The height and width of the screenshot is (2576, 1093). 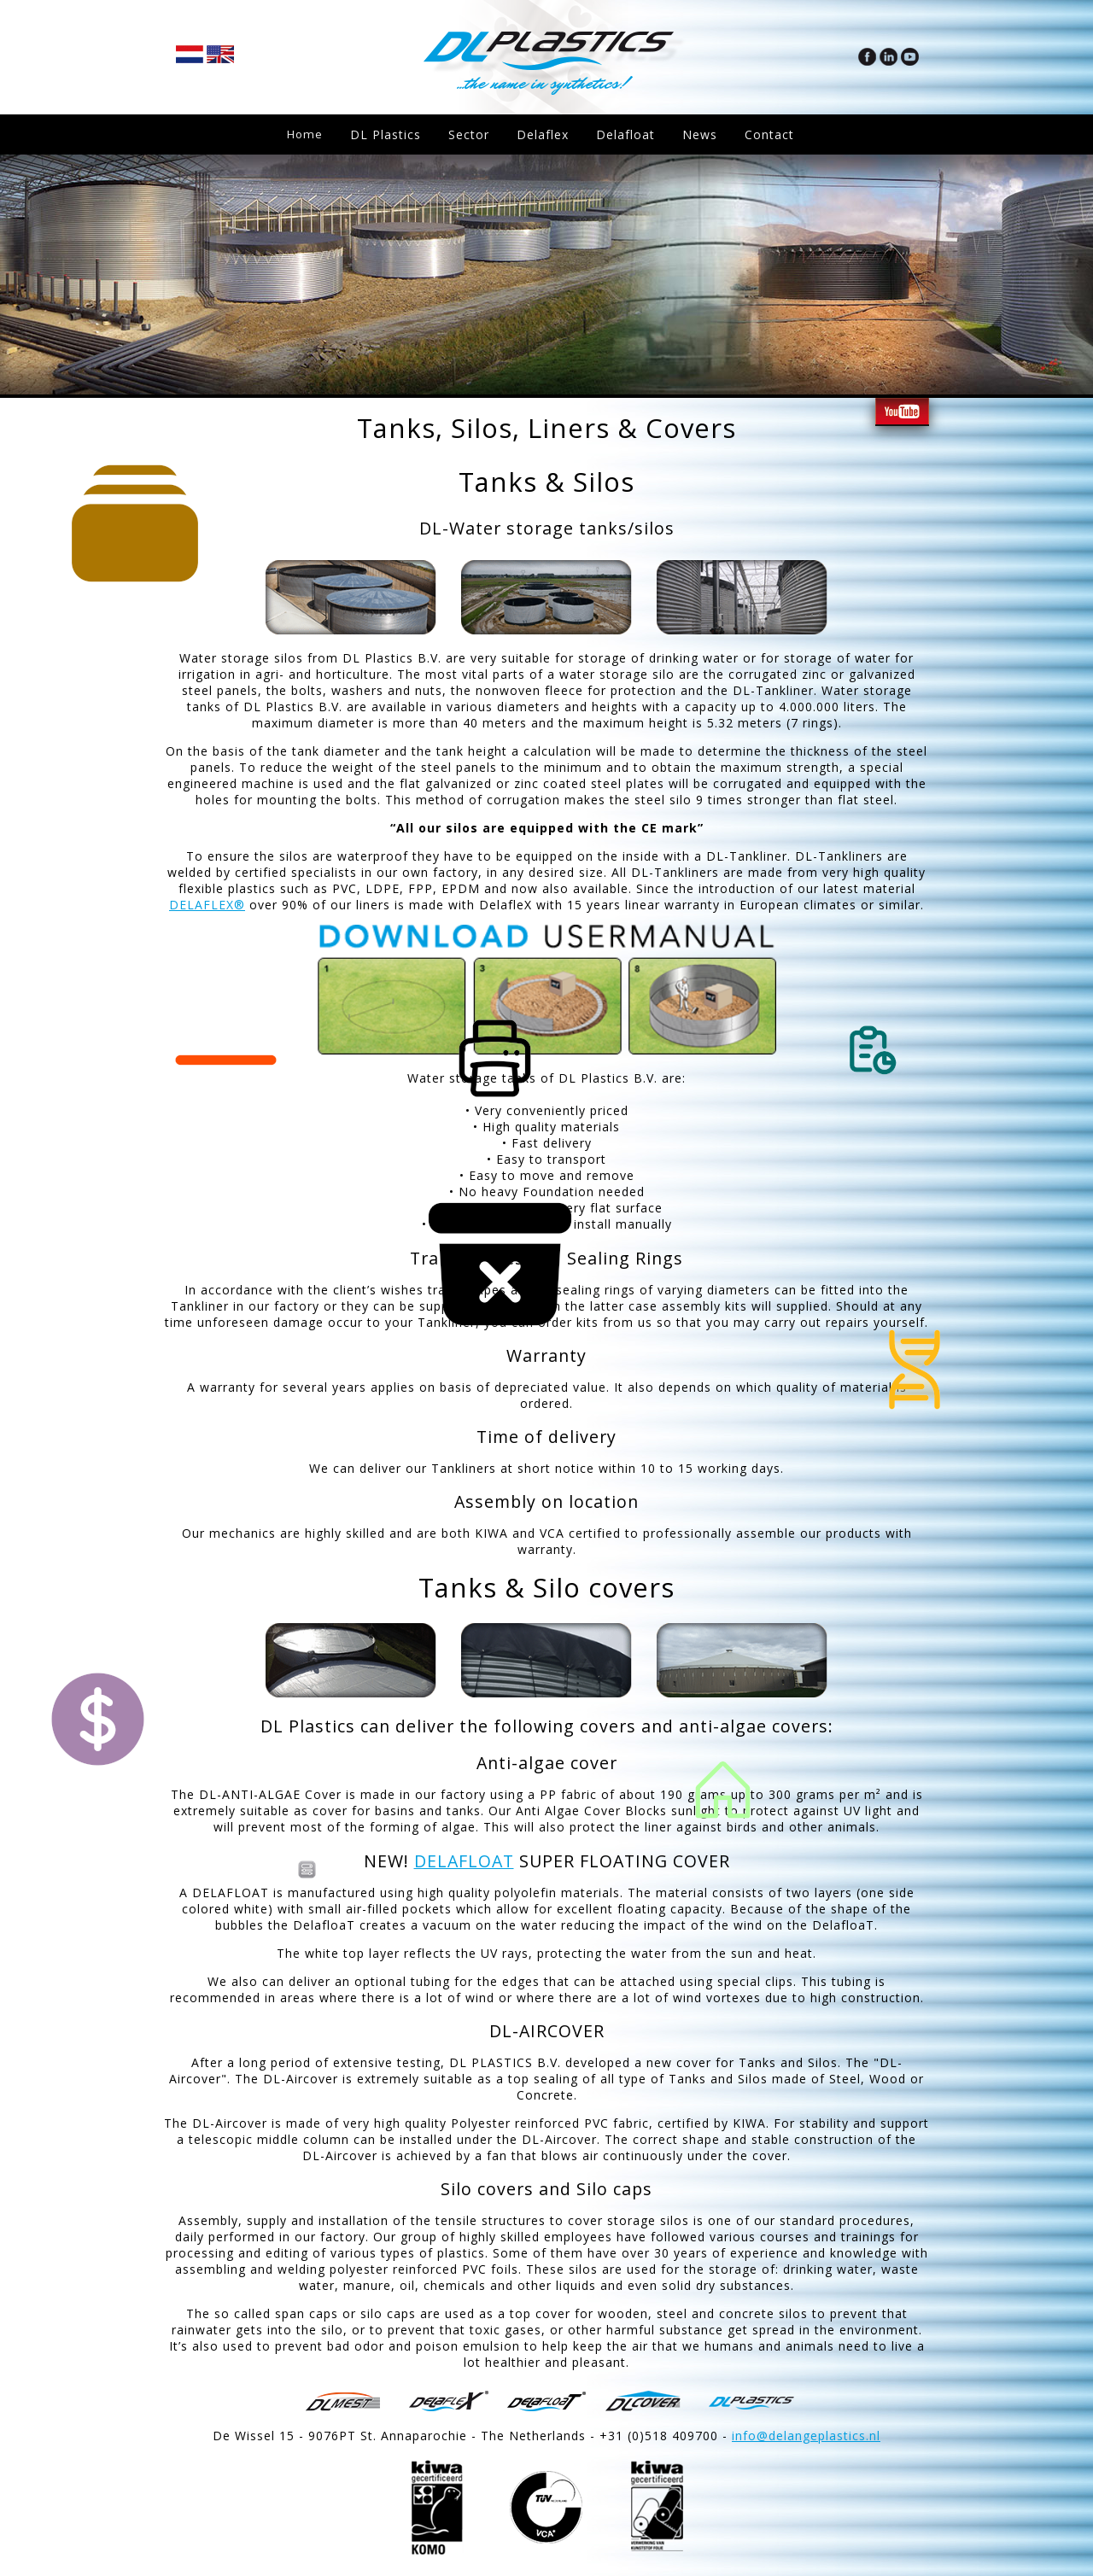 What do you see at coordinates (97, 1719) in the screenshot?
I see `view account balance or financial information` at bounding box center [97, 1719].